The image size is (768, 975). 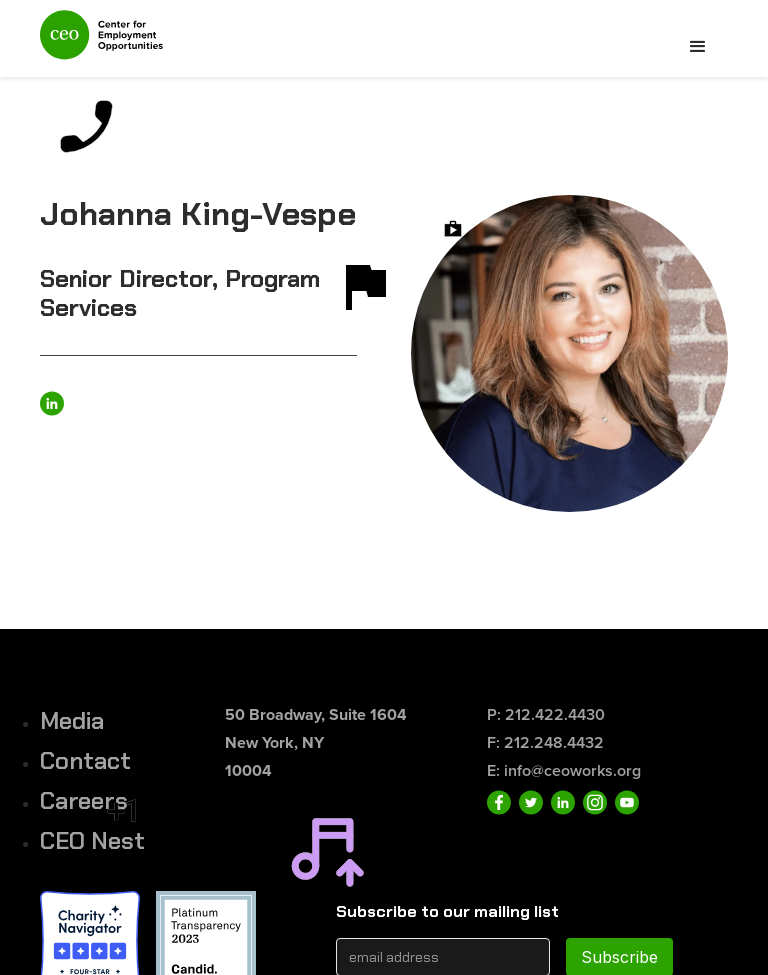 I want to click on open the app store or marketplace, so click(x=453, y=229).